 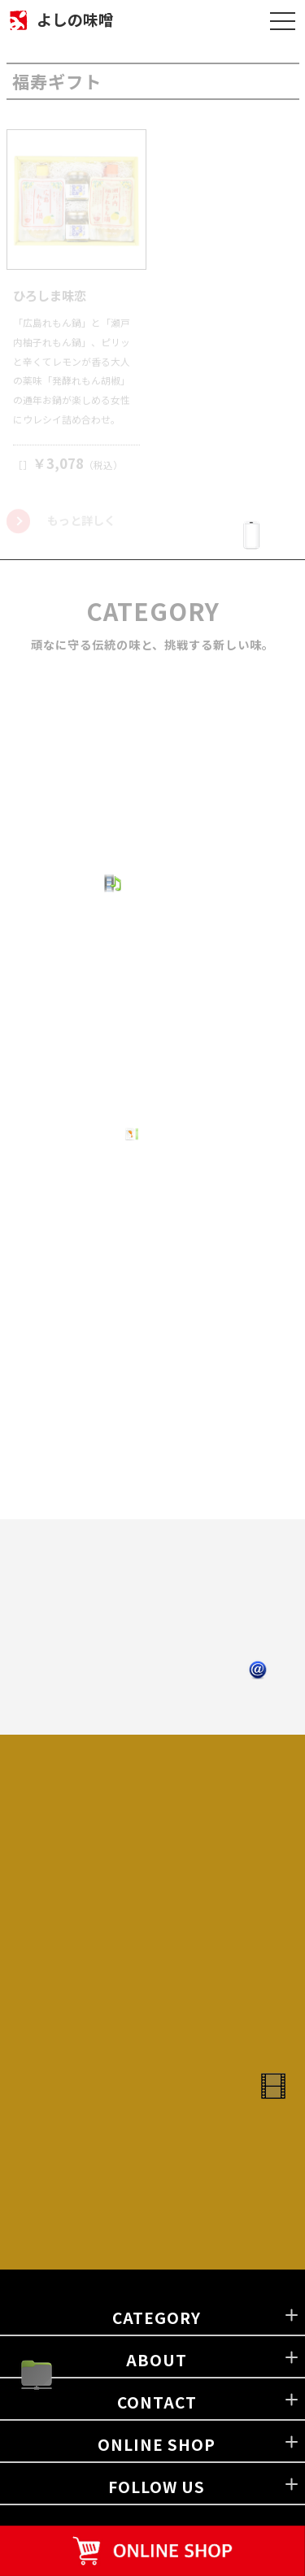 I want to click on a vector drawing or illustration template file, so click(x=132, y=1134).